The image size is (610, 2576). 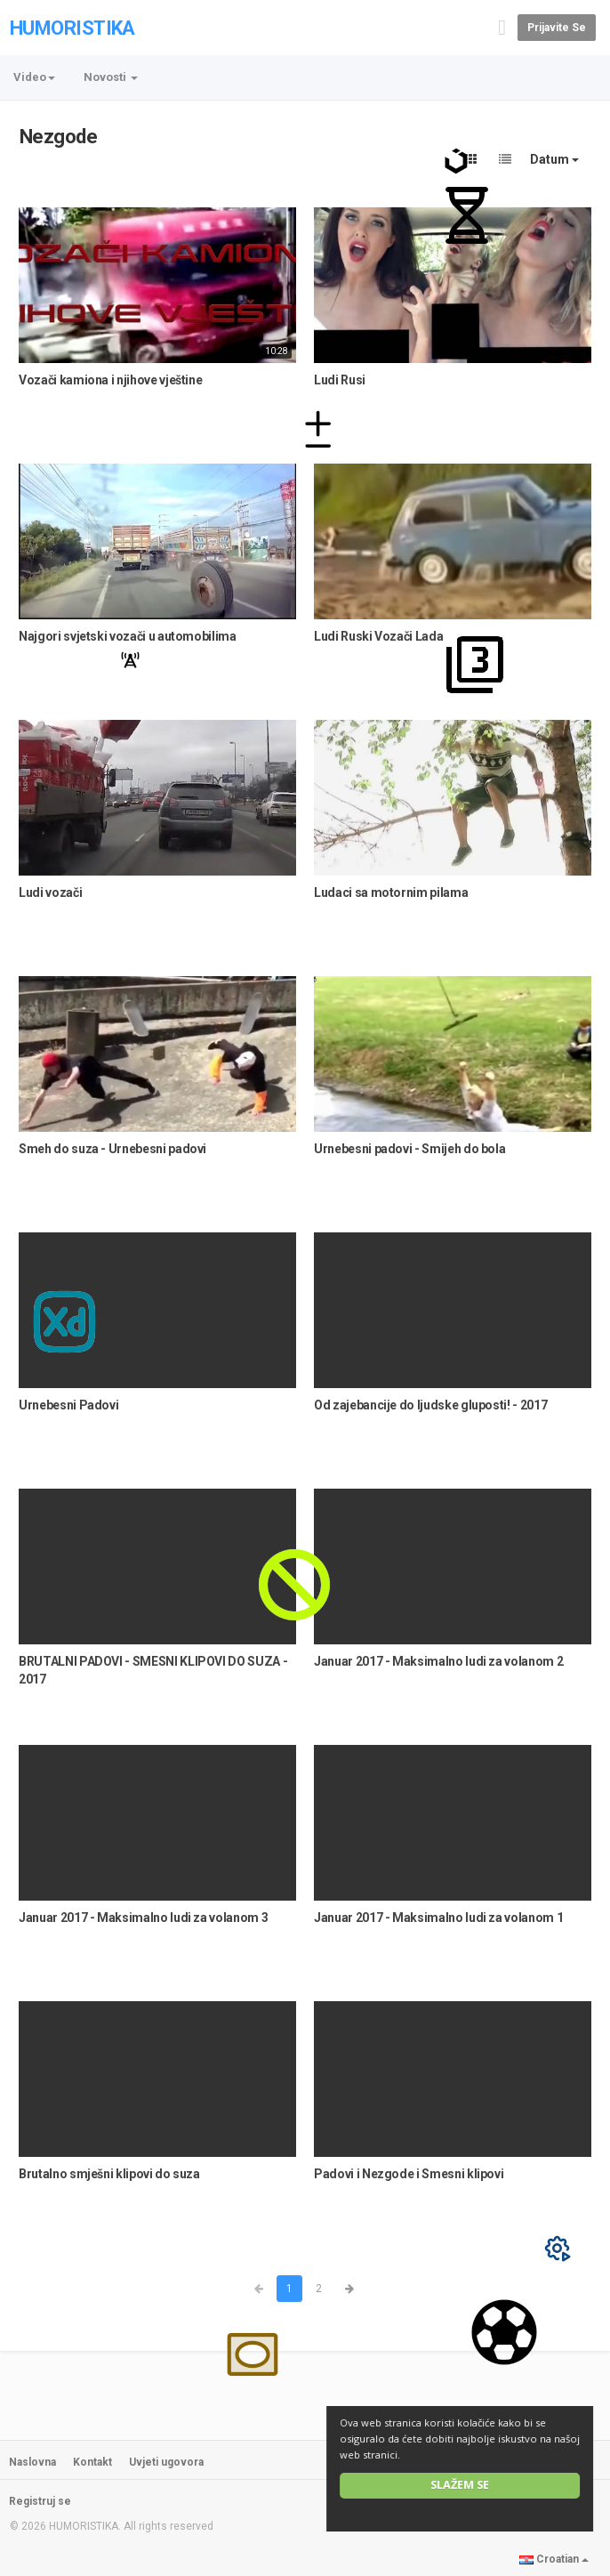 I want to click on indicates a blocked or prohibited action, so click(x=294, y=1585).